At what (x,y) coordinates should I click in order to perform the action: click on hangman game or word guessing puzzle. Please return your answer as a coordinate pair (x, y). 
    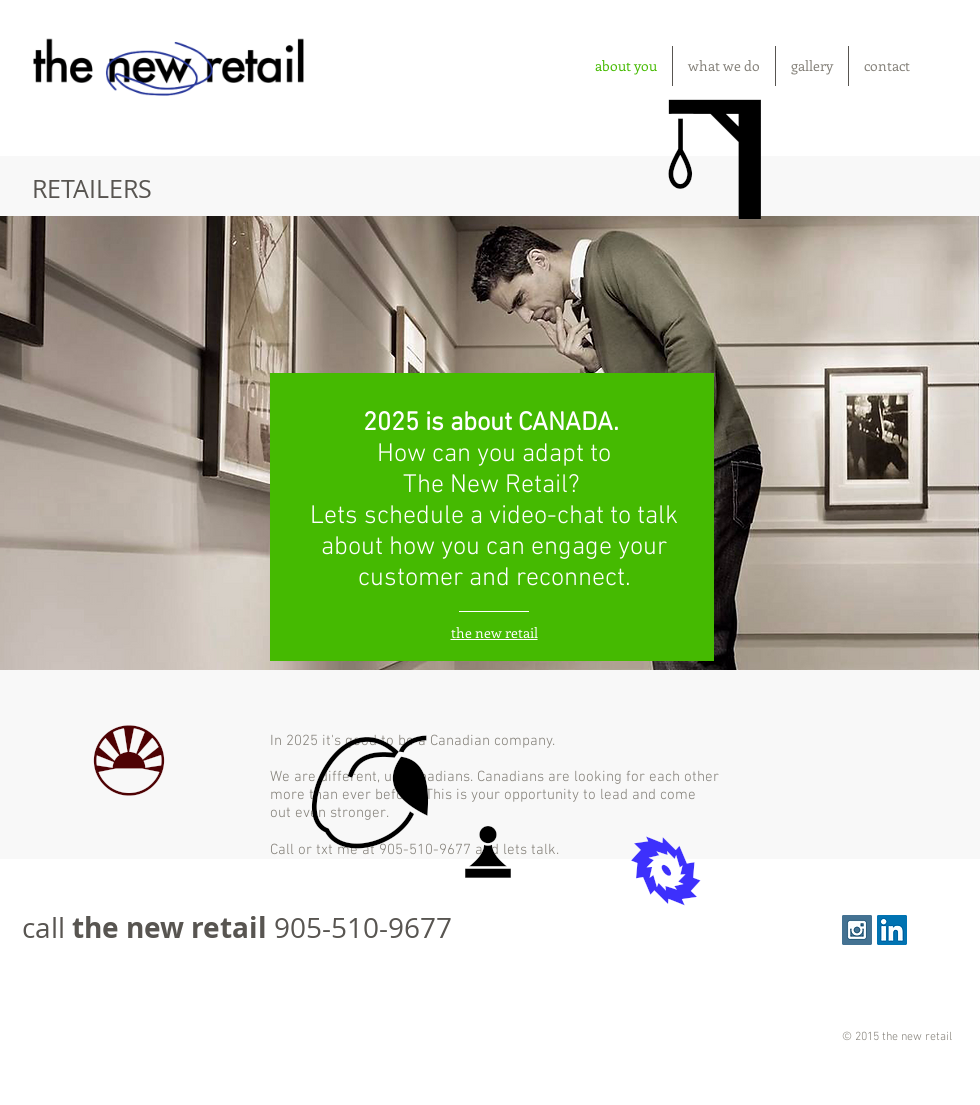
    Looking at the image, I should click on (713, 159).